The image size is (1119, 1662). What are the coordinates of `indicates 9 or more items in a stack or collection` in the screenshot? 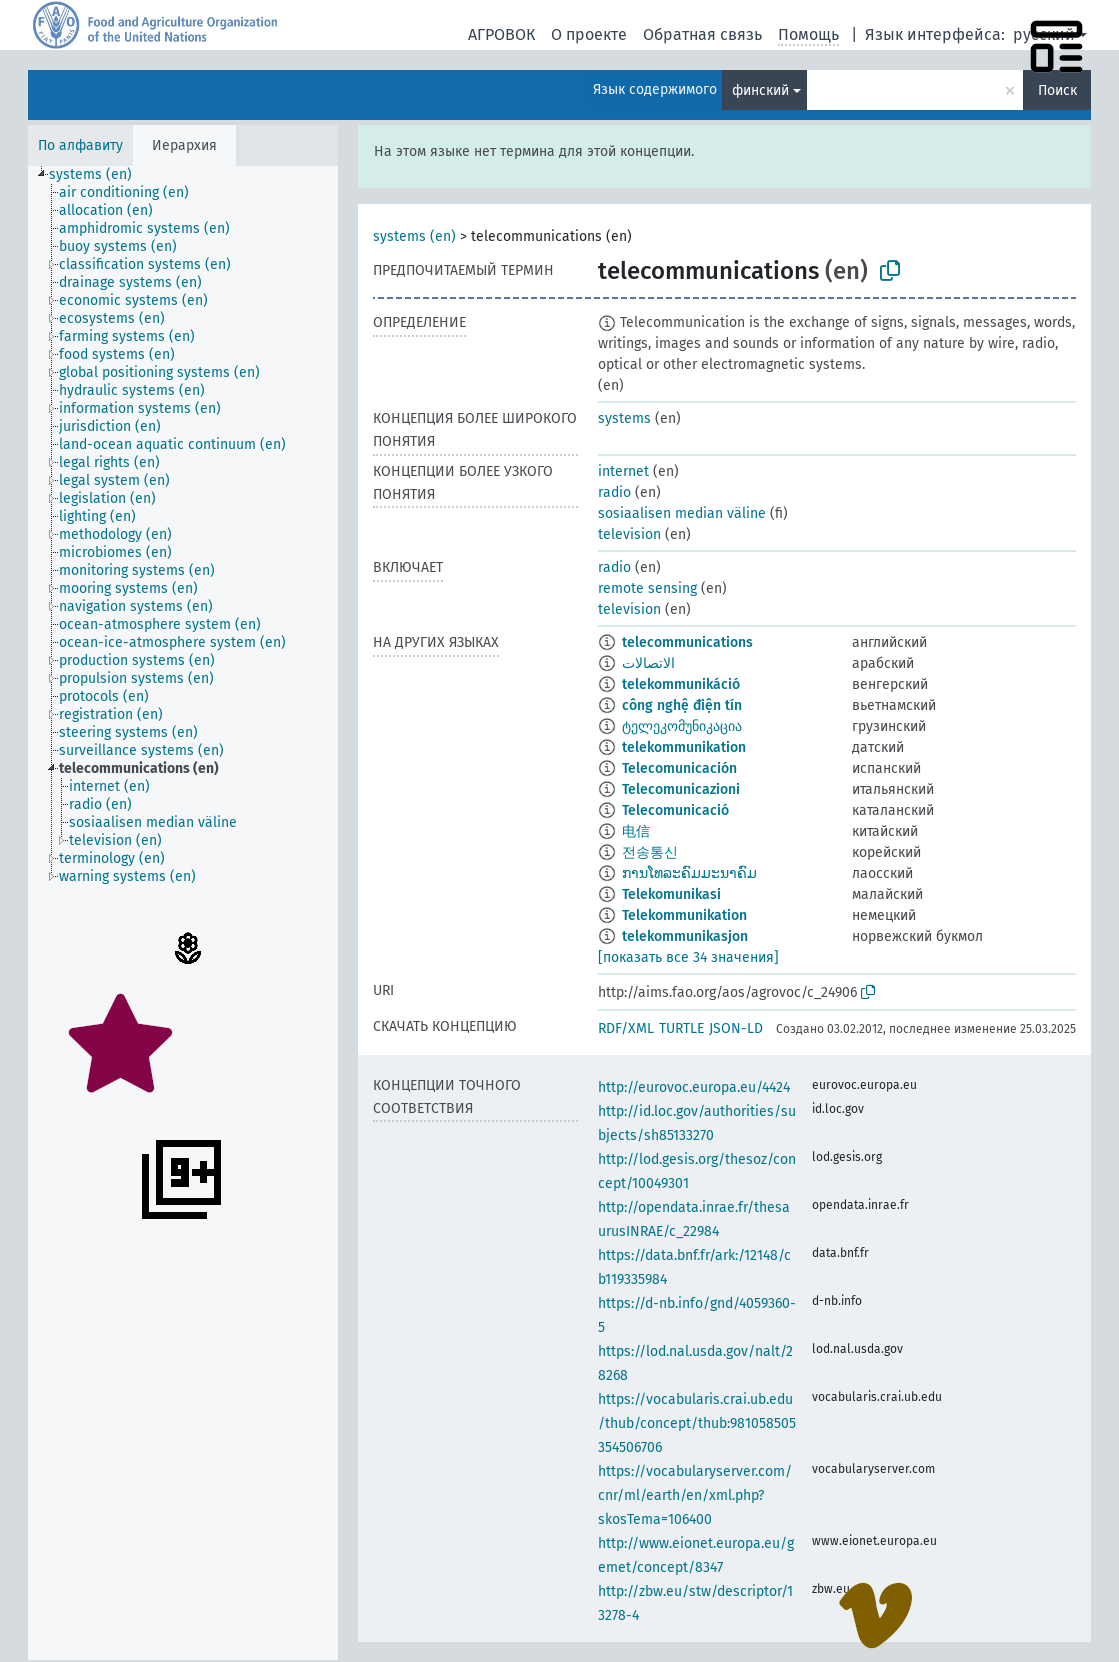 It's located at (181, 1179).